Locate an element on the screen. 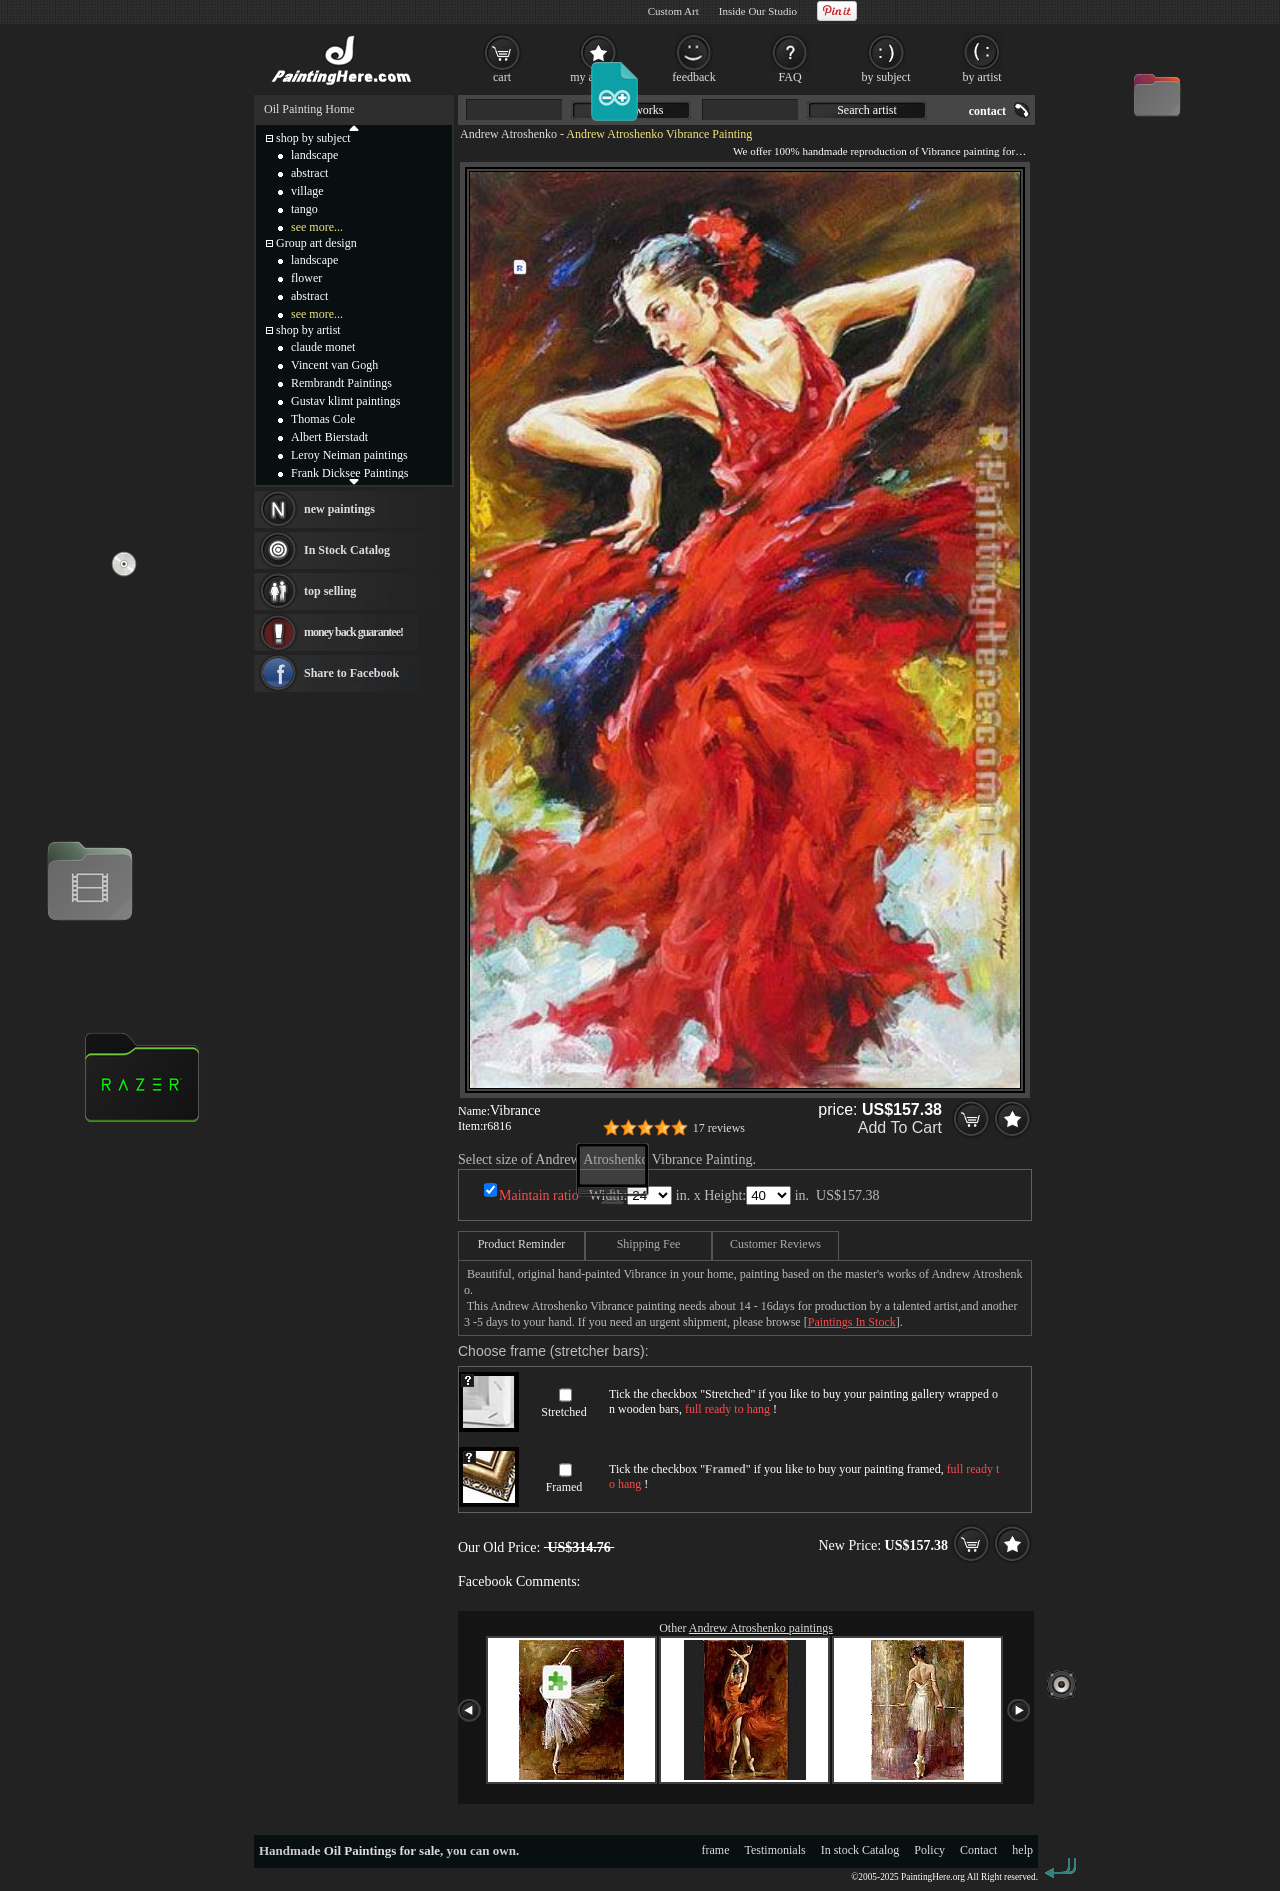 The height and width of the screenshot is (1891, 1280). folder for razer software or game files is located at coordinates (141, 1080).